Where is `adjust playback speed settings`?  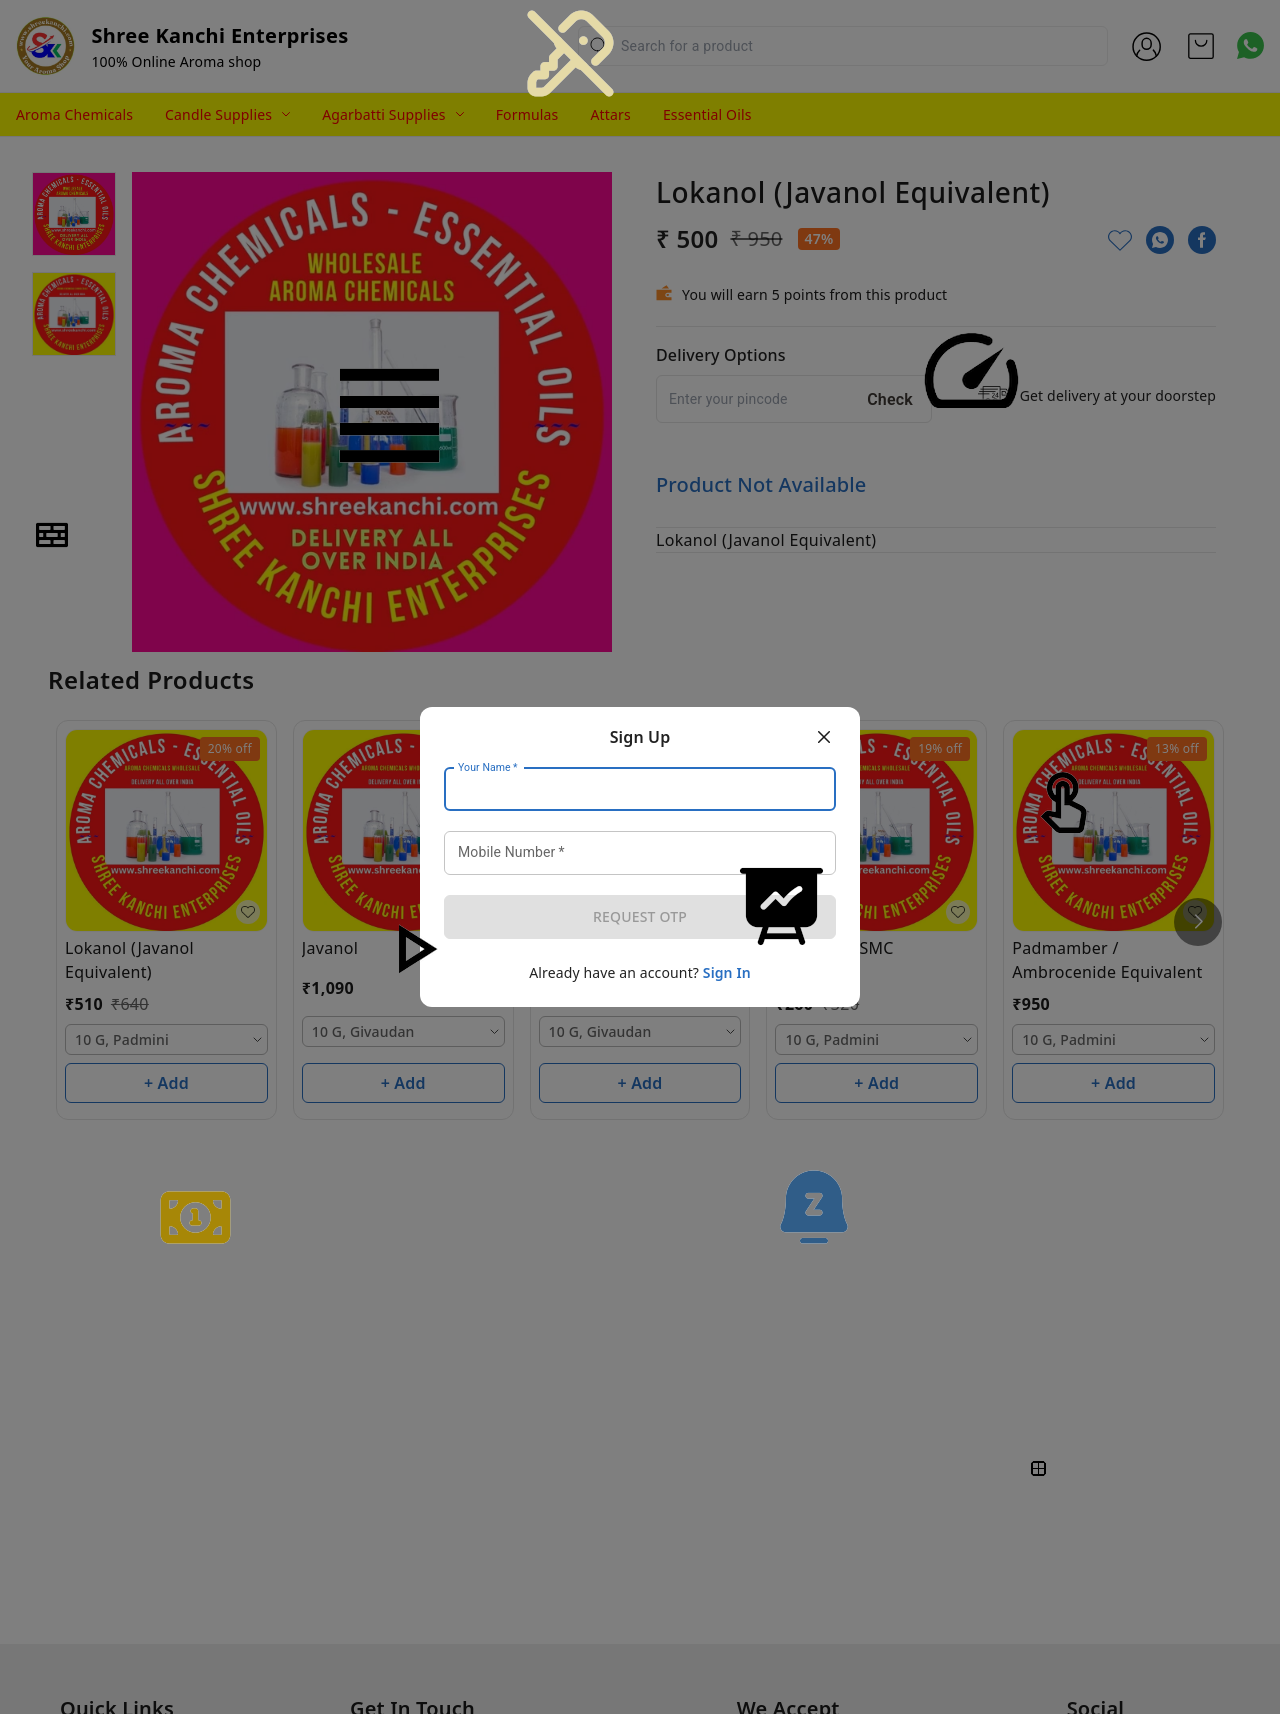
adjust playback speed settings is located at coordinates (971, 370).